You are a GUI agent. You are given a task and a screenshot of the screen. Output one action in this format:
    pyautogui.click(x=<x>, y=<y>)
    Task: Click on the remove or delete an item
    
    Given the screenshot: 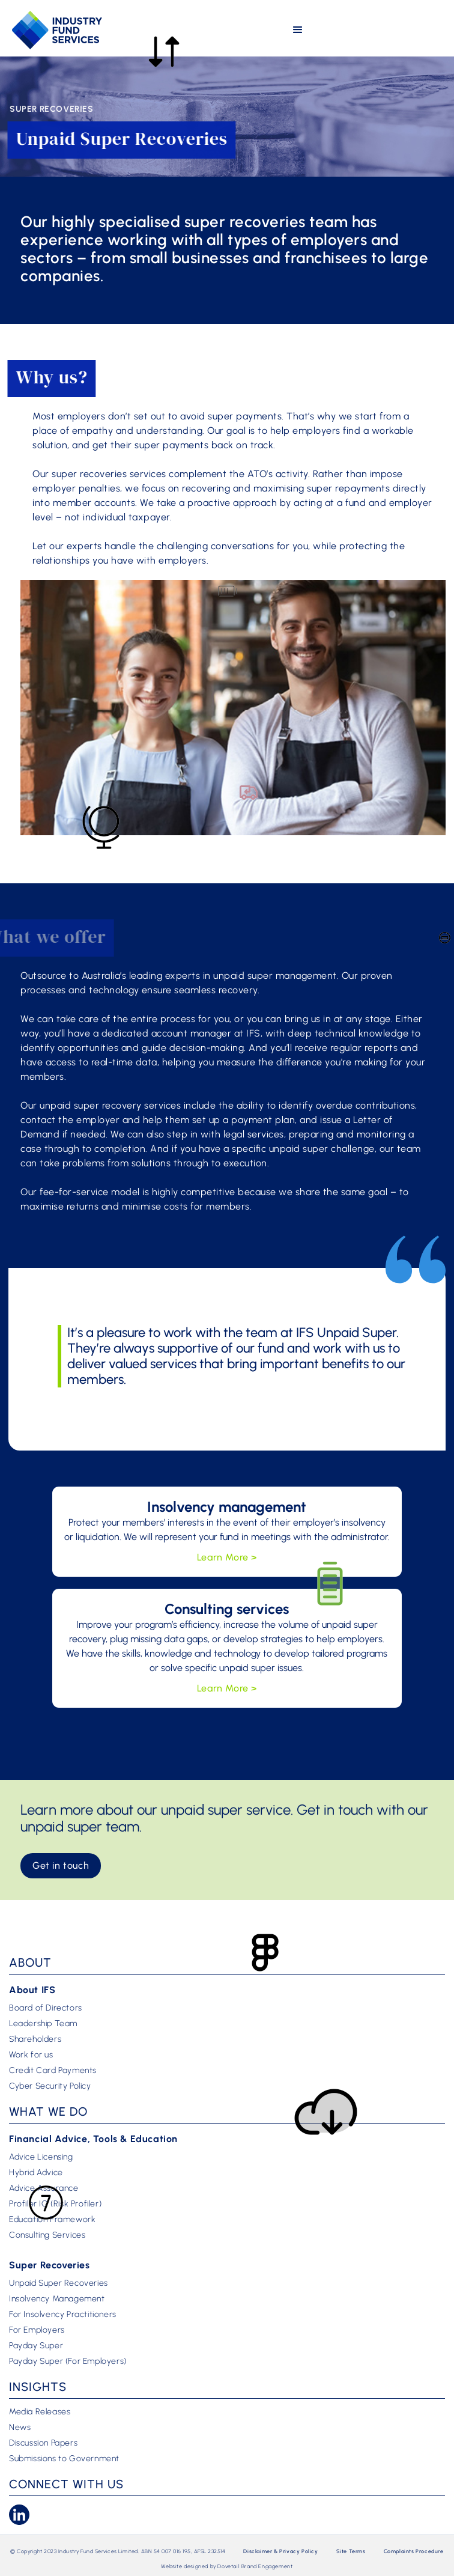 What is the action you would take?
    pyautogui.click(x=444, y=937)
    